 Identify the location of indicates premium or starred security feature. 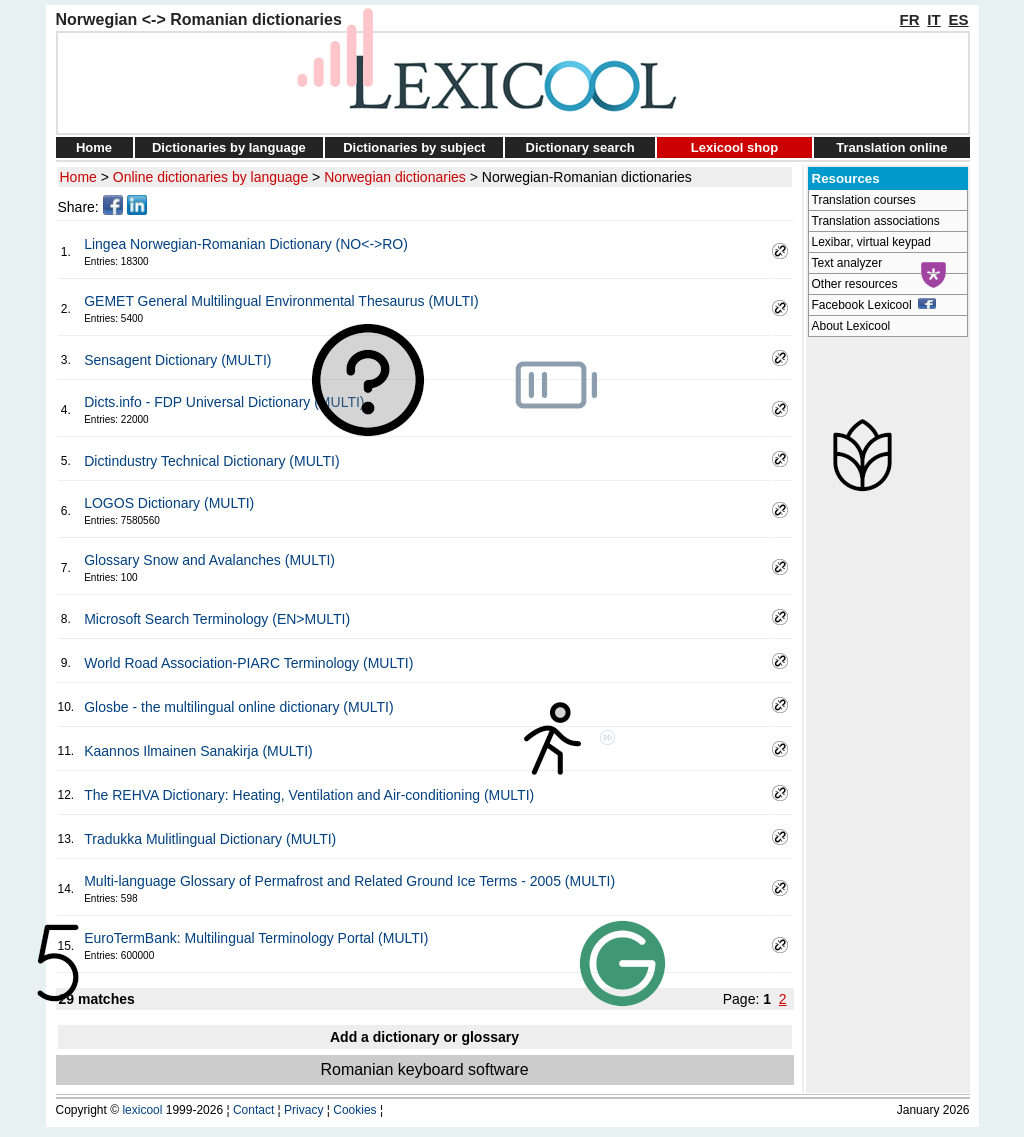
(933, 273).